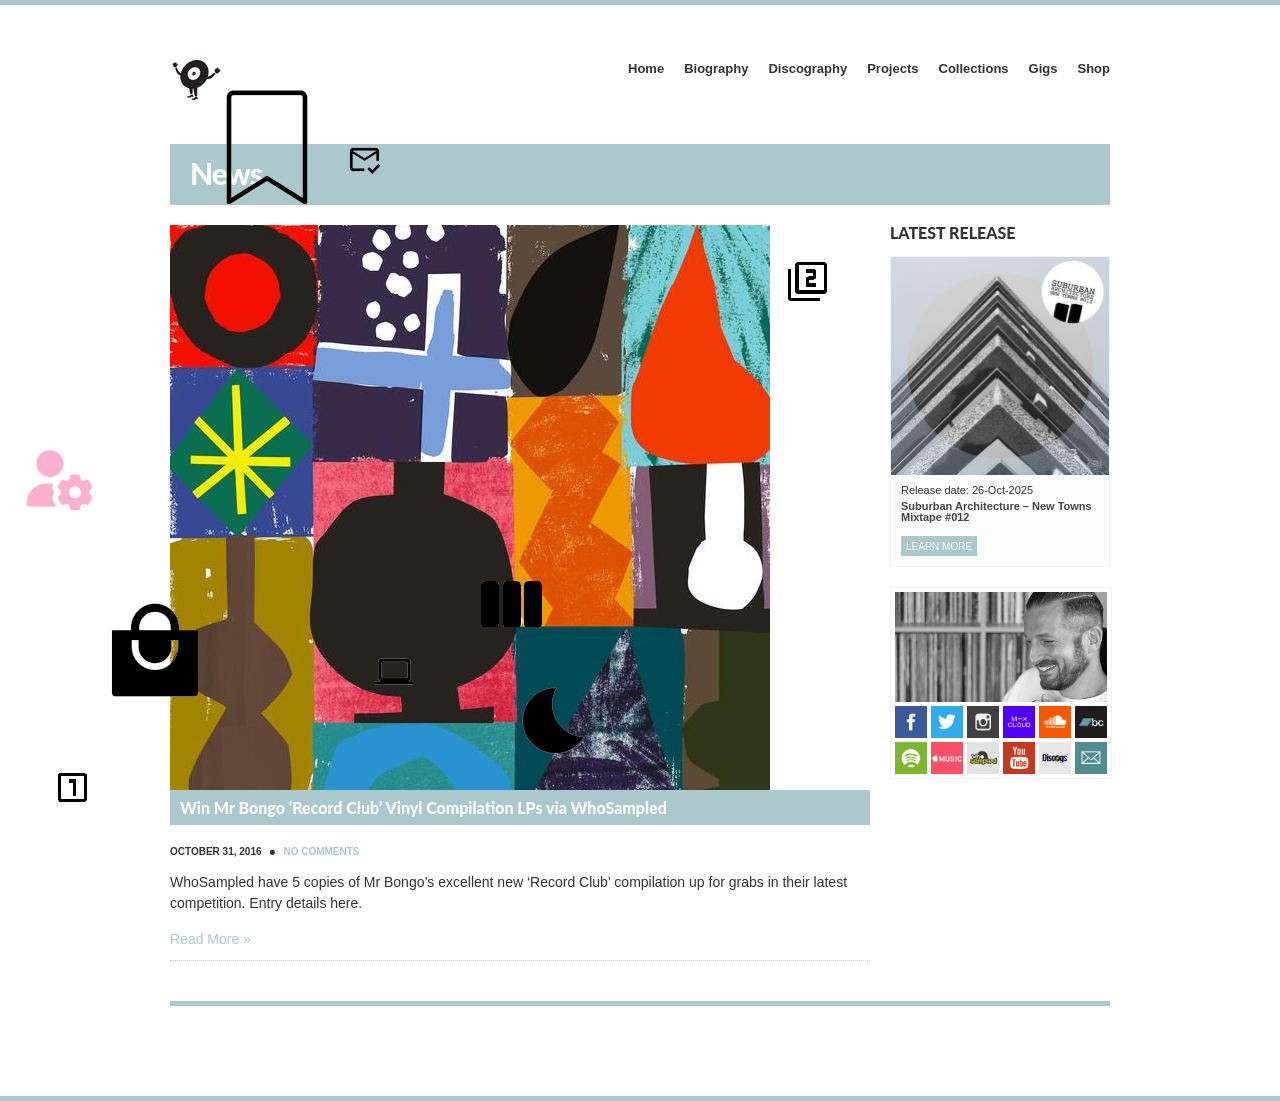  What do you see at coordinates (155, 650) in the screenshot?
I see `view your shopping bag` at bounding box center [155, 650].